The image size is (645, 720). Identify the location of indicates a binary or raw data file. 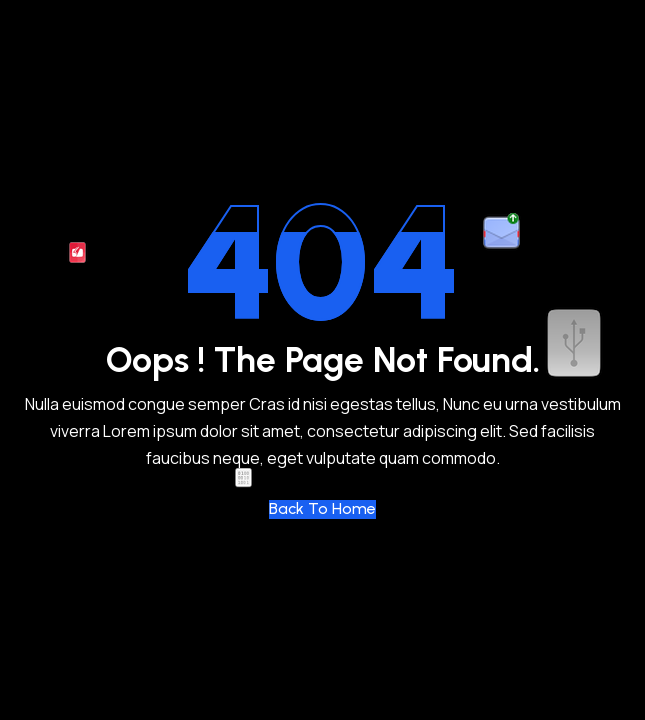
(243, 477).